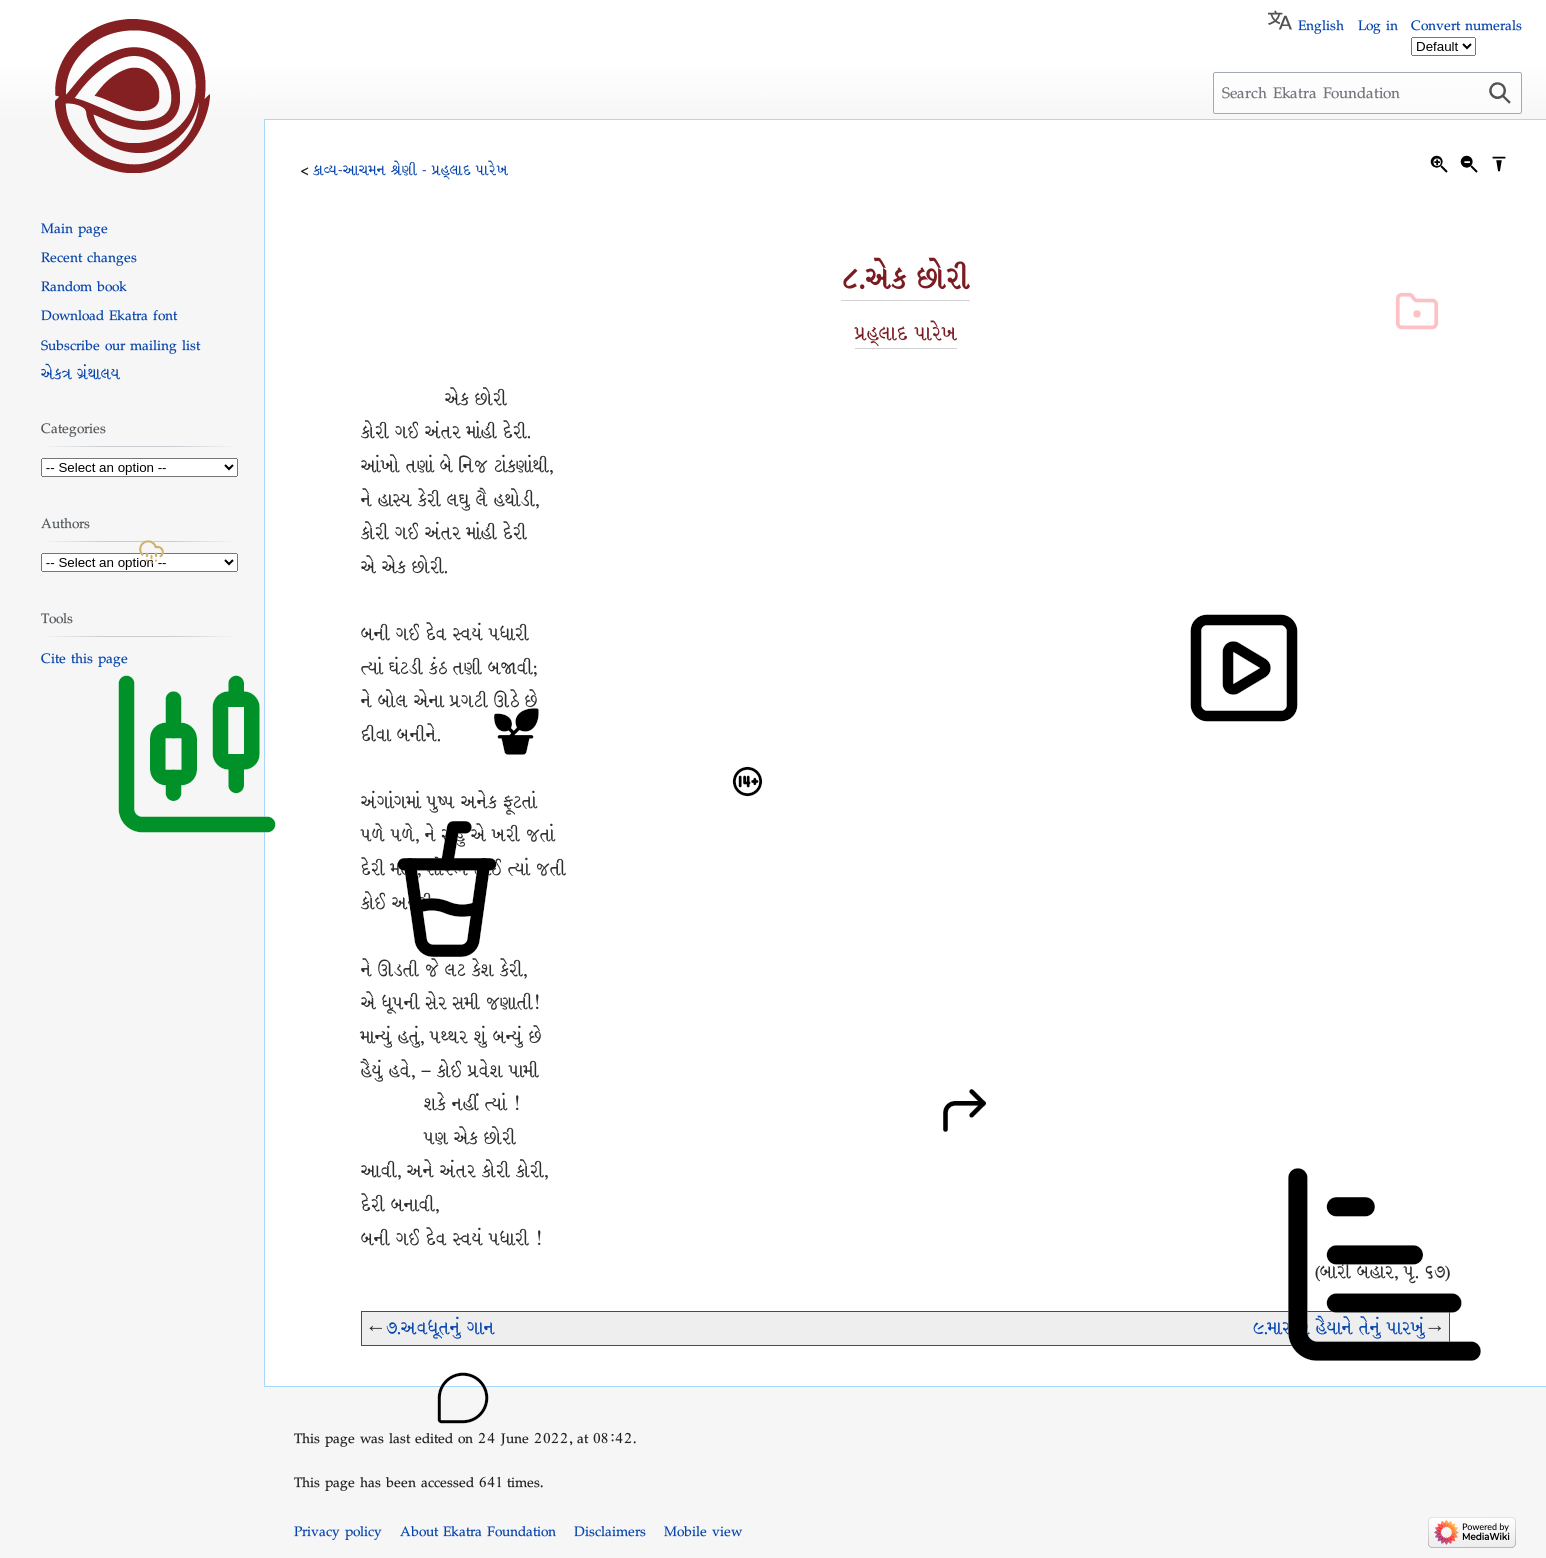 The width and height of the screenshot is (1546, 1558). I want to click on order a beverage or drink, so click(447, 889).